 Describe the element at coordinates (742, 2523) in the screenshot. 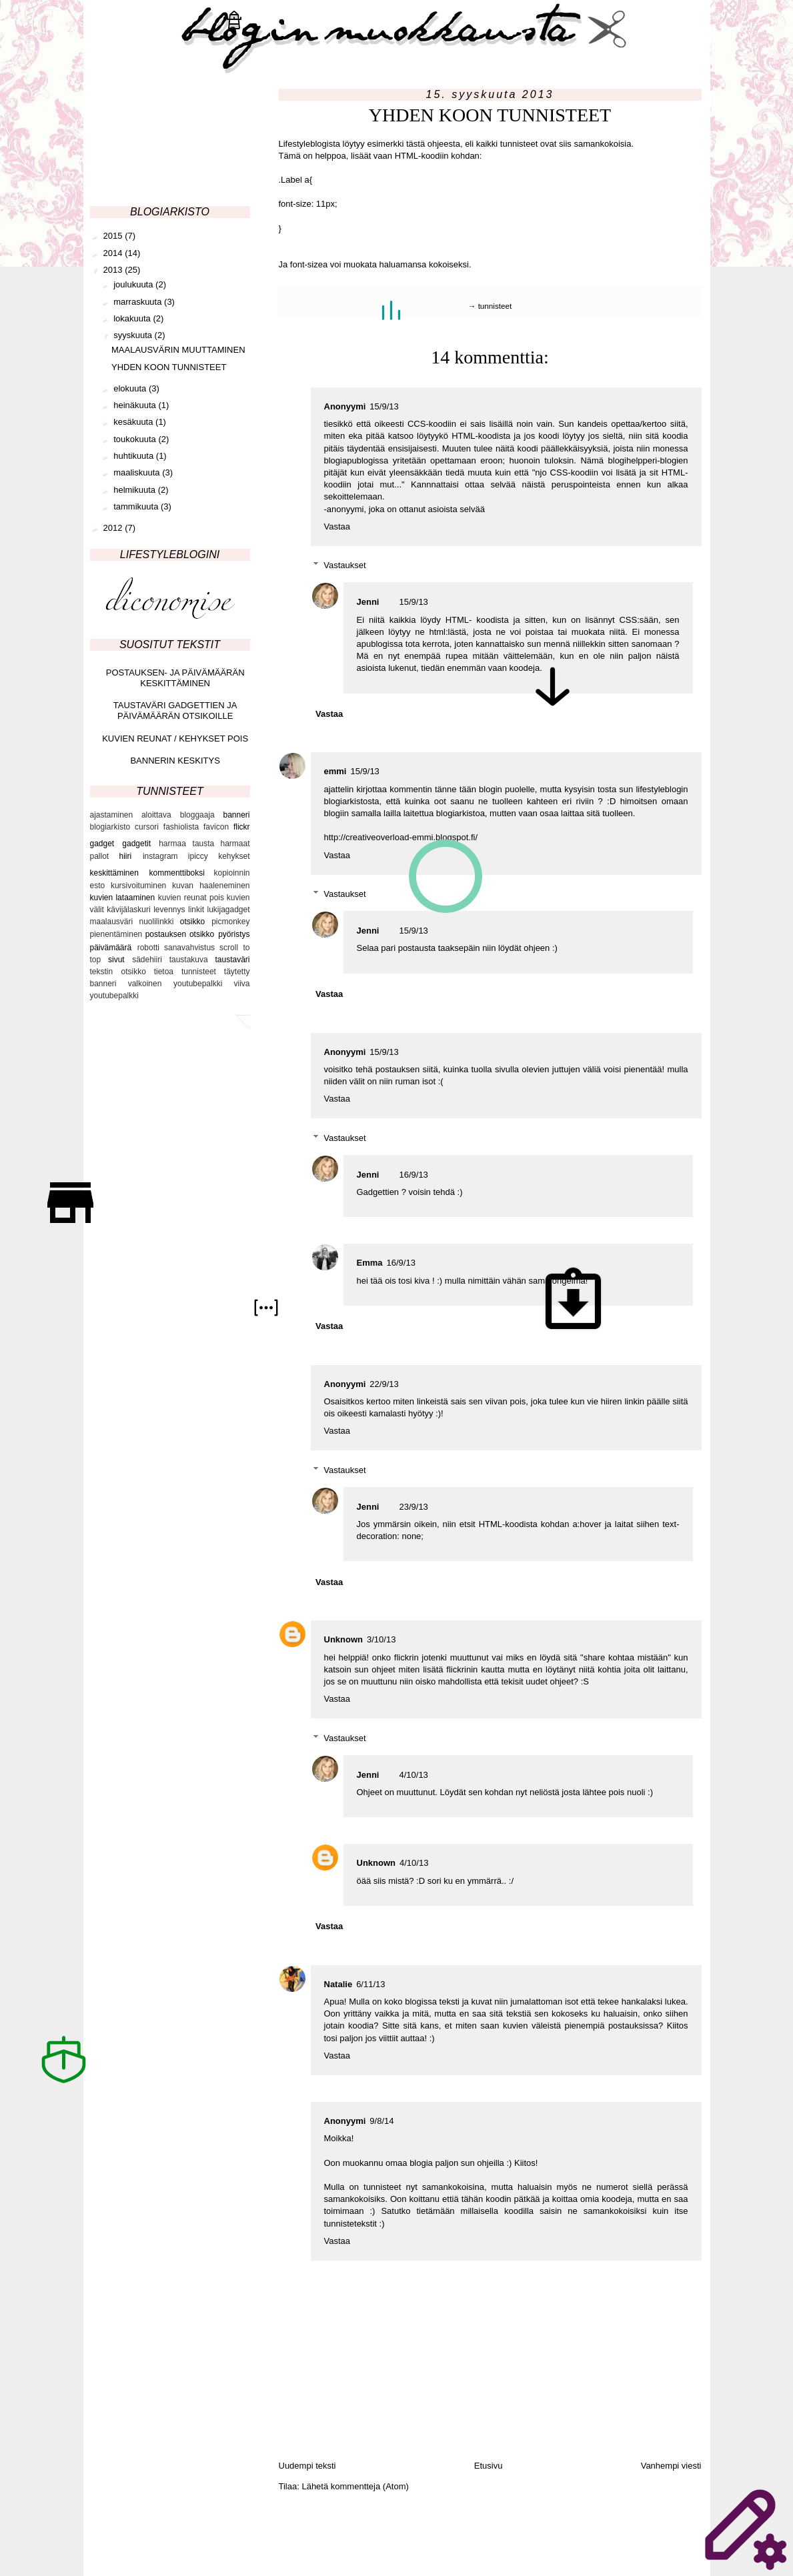

I see `edit settings or preferences` at that location.